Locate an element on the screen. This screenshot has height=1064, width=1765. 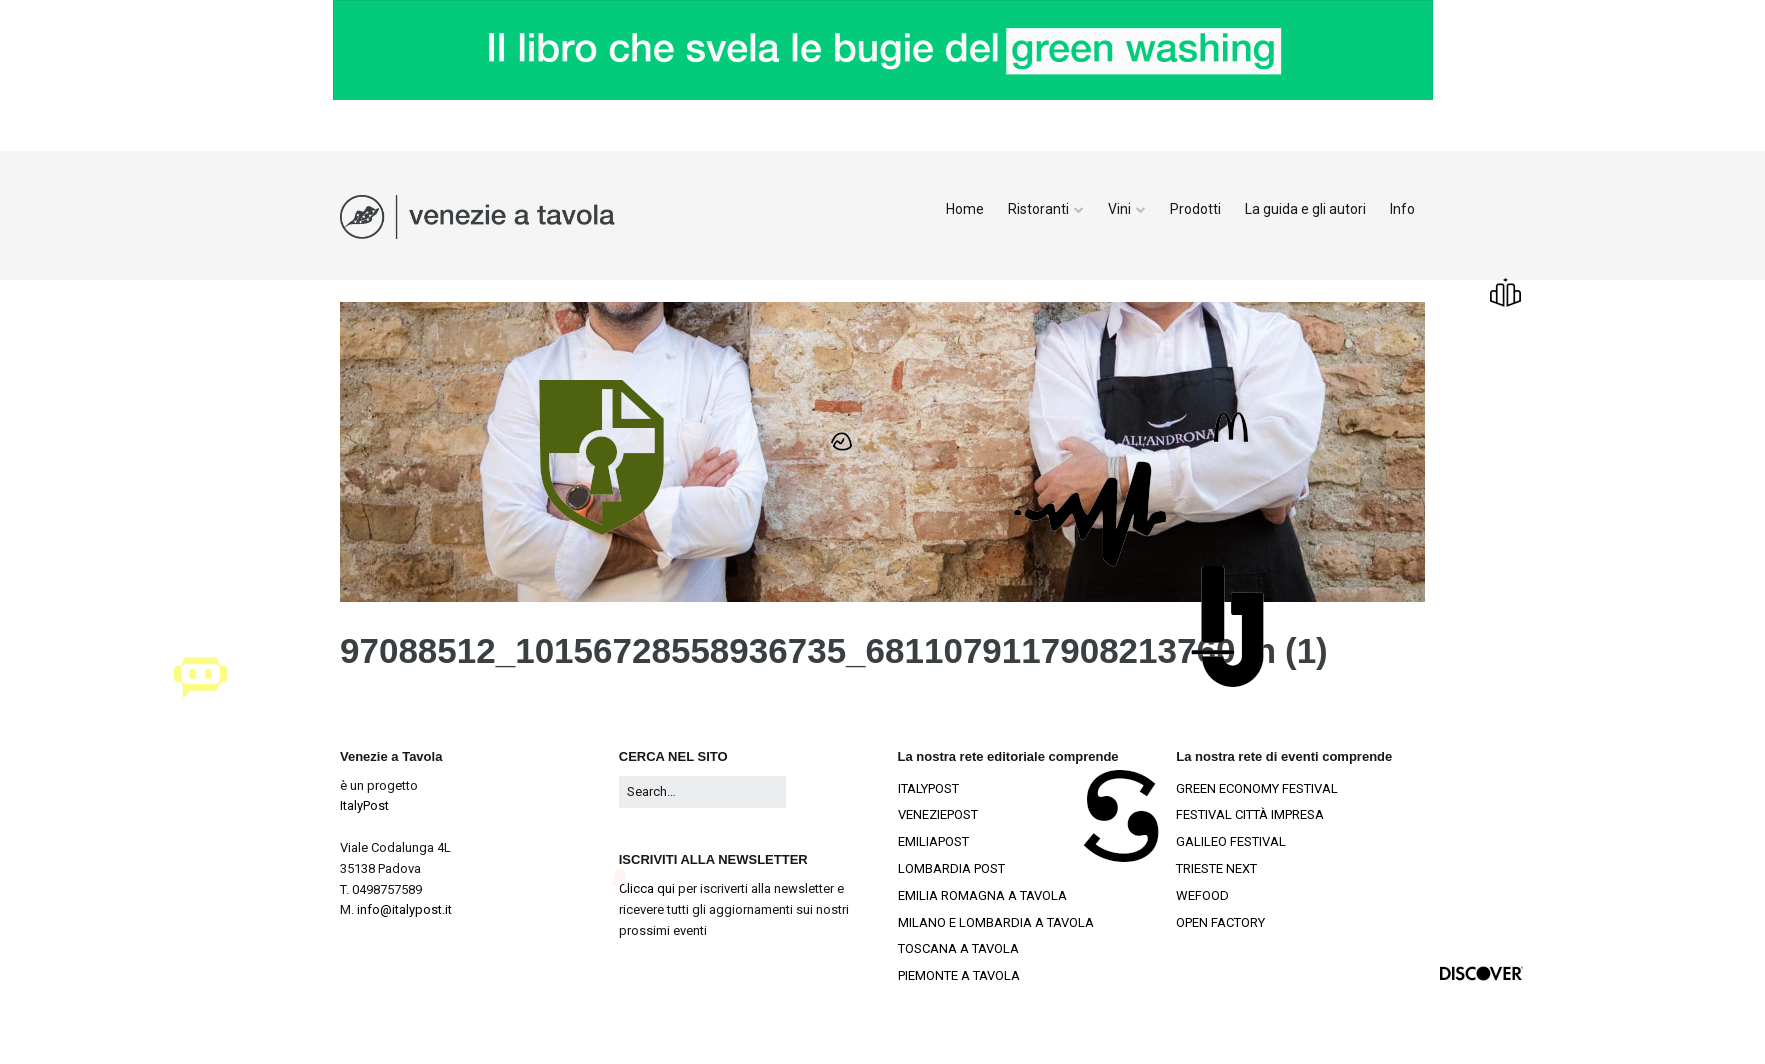
open audiomack music streaming app is located at coordinates (1090, 514).